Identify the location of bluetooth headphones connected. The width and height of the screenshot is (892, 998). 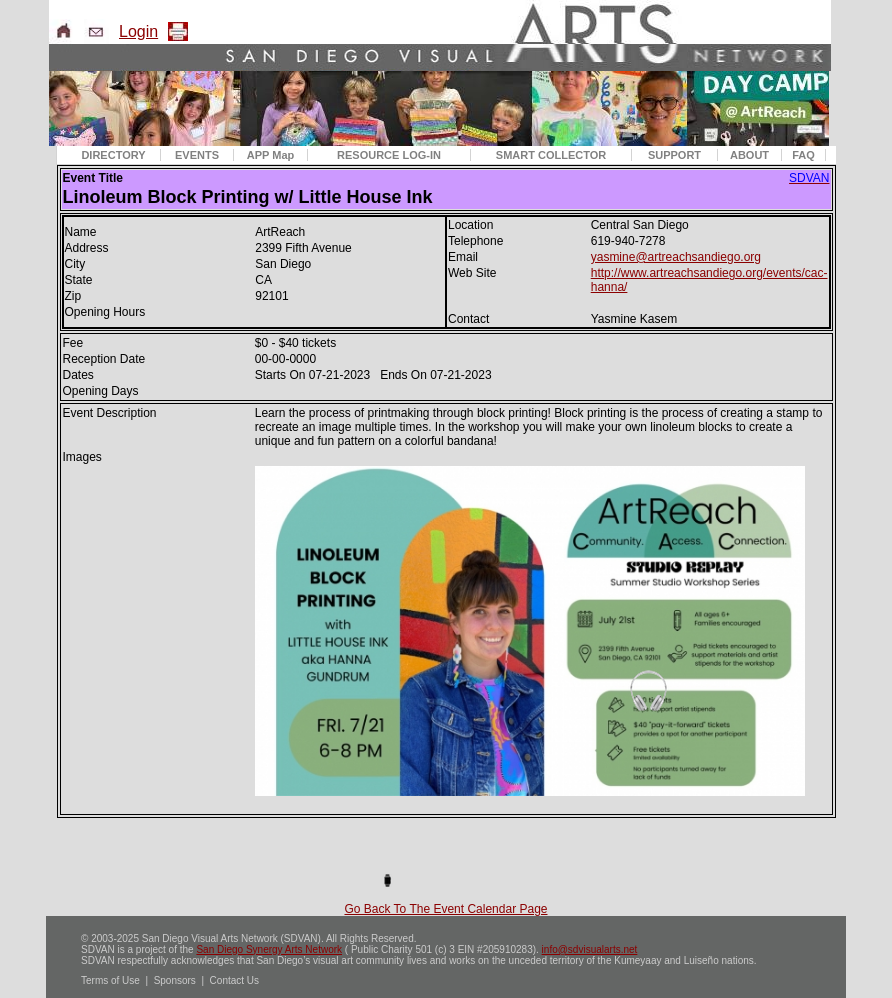
(648, 690).